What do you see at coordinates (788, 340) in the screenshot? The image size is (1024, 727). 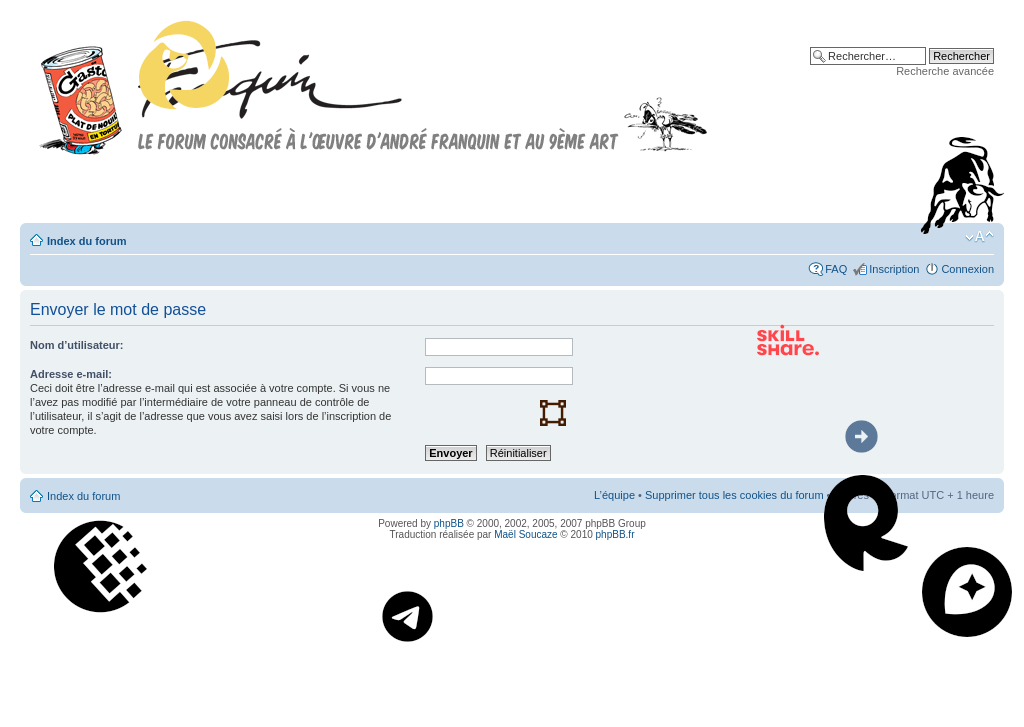 I see `open the Skillshare app` at bounding box center [788, 340].